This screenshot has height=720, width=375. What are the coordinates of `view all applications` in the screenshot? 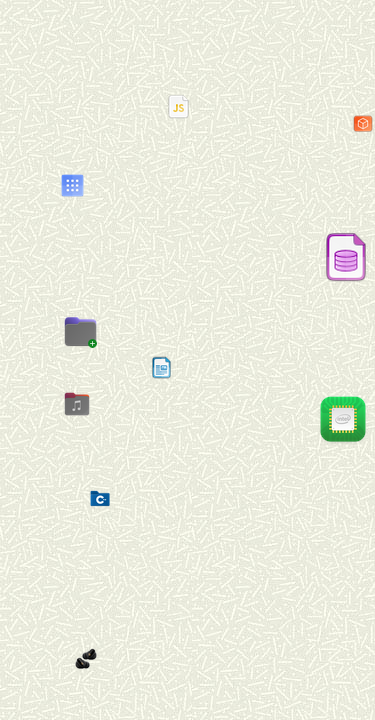 It's located at (72, 185).